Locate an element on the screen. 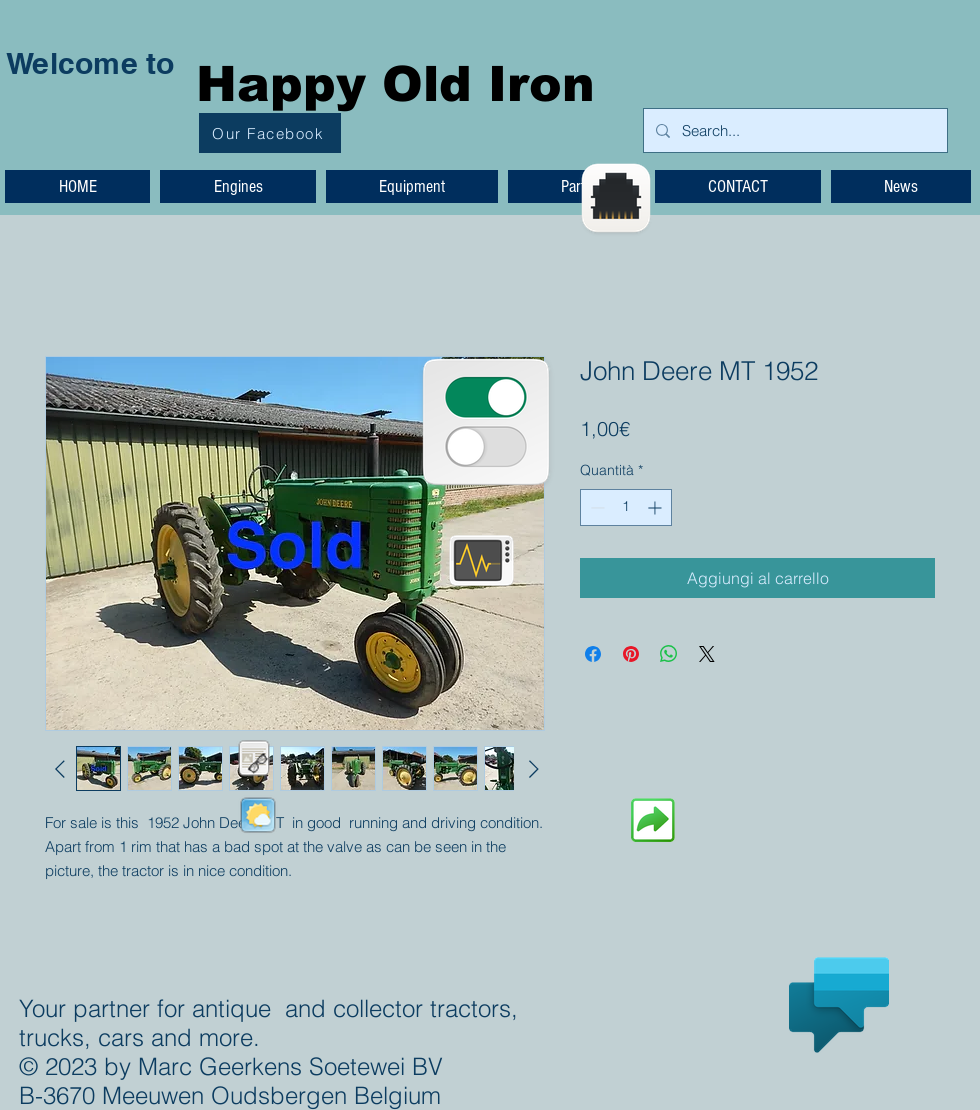  open the virtual agents app is located at coordinates (839, 1003).